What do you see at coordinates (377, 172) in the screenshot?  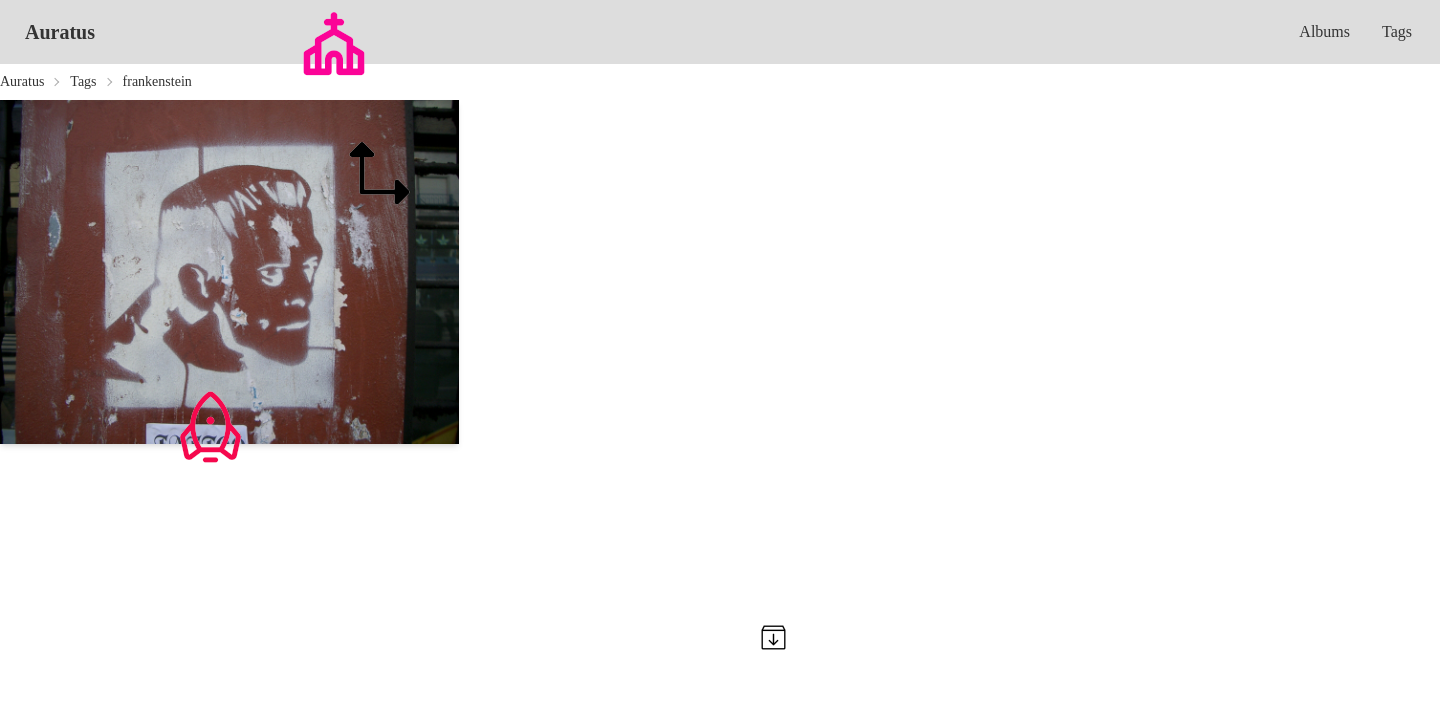 I see `indicates a vector path or directional flow` at bounding box center [377, 172].